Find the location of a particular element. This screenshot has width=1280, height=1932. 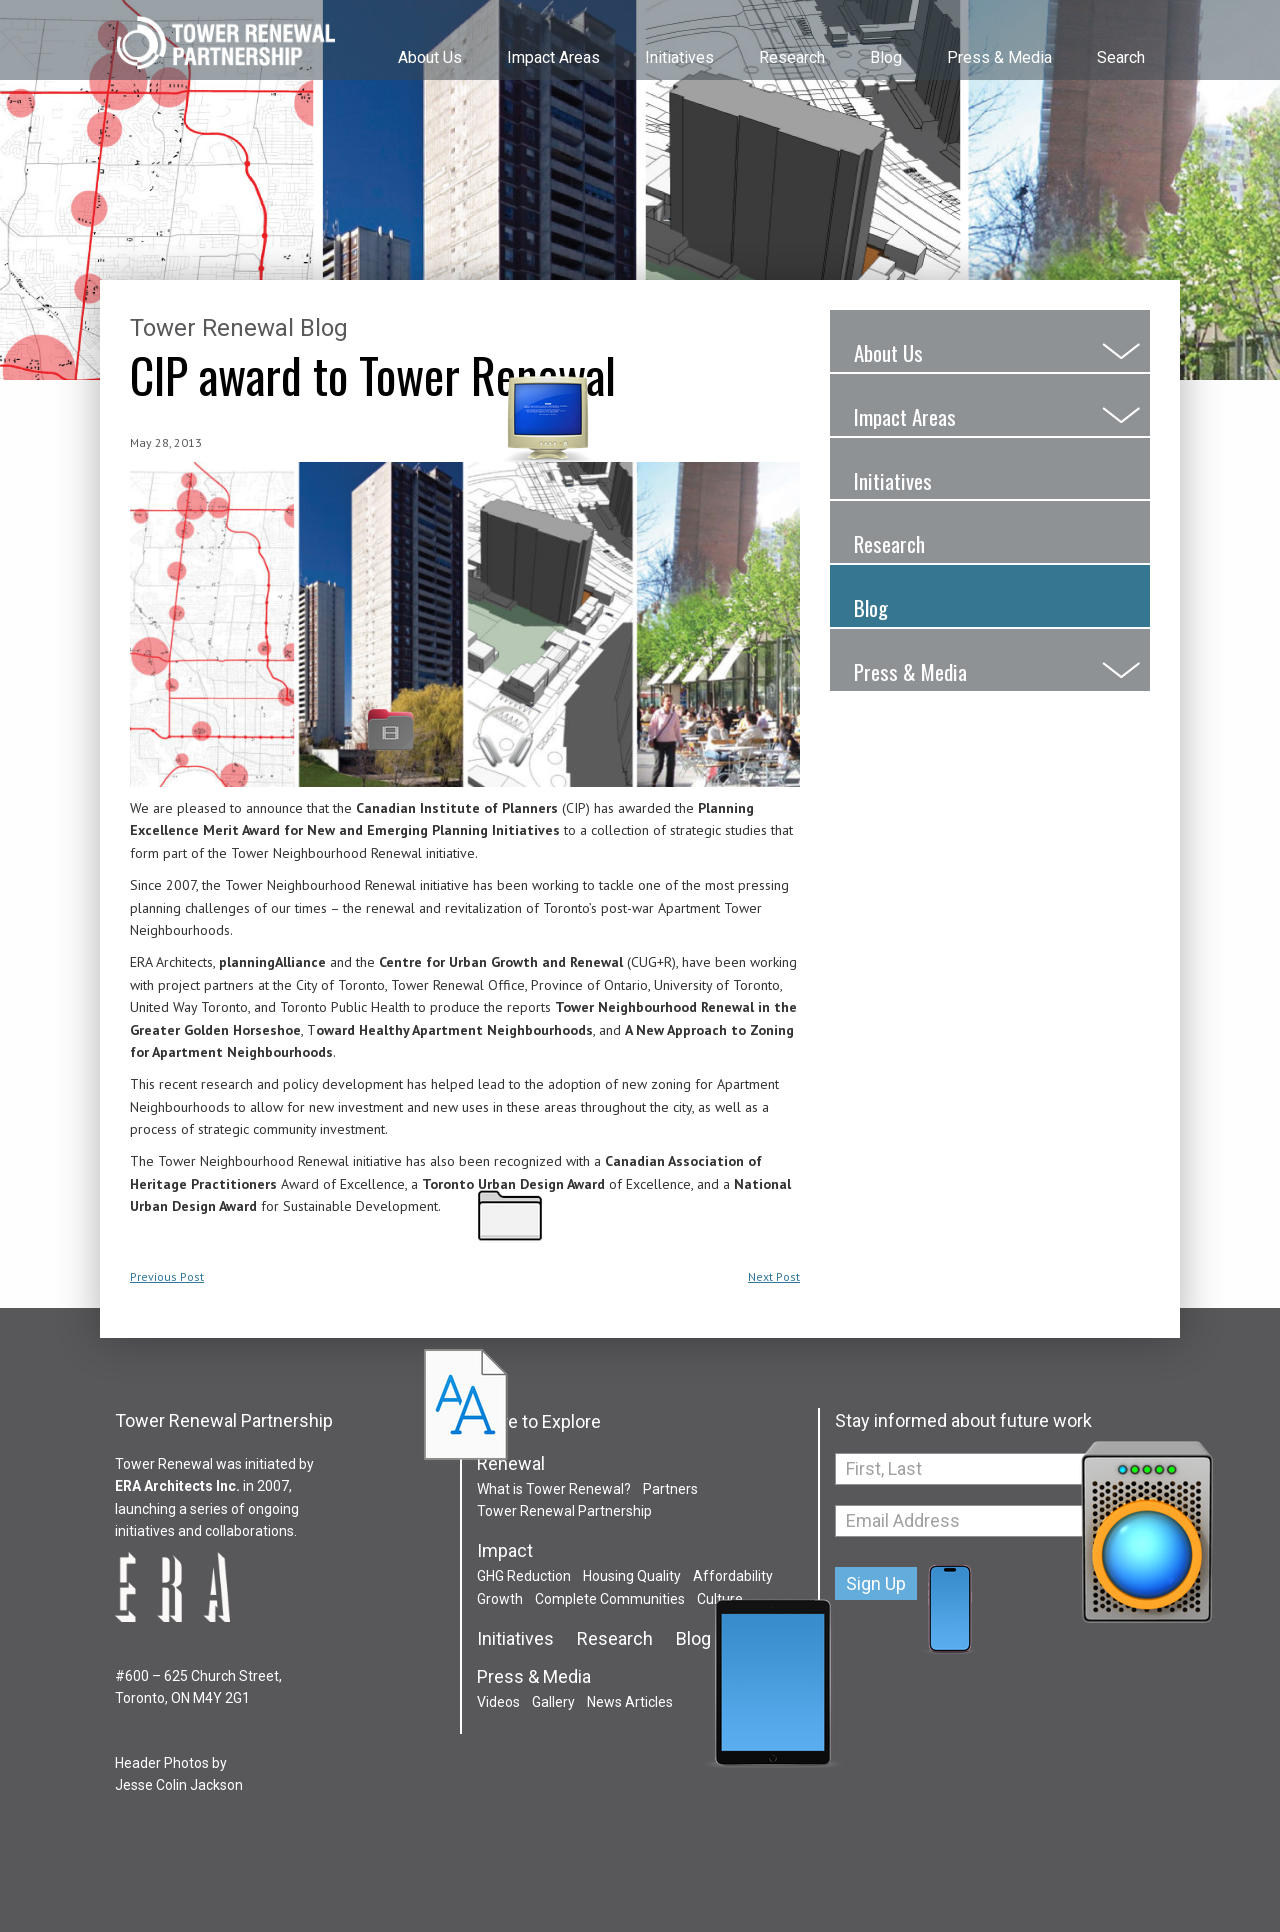

indicates a non-RAID configured storage device is located at coordinates (1147, 1532).